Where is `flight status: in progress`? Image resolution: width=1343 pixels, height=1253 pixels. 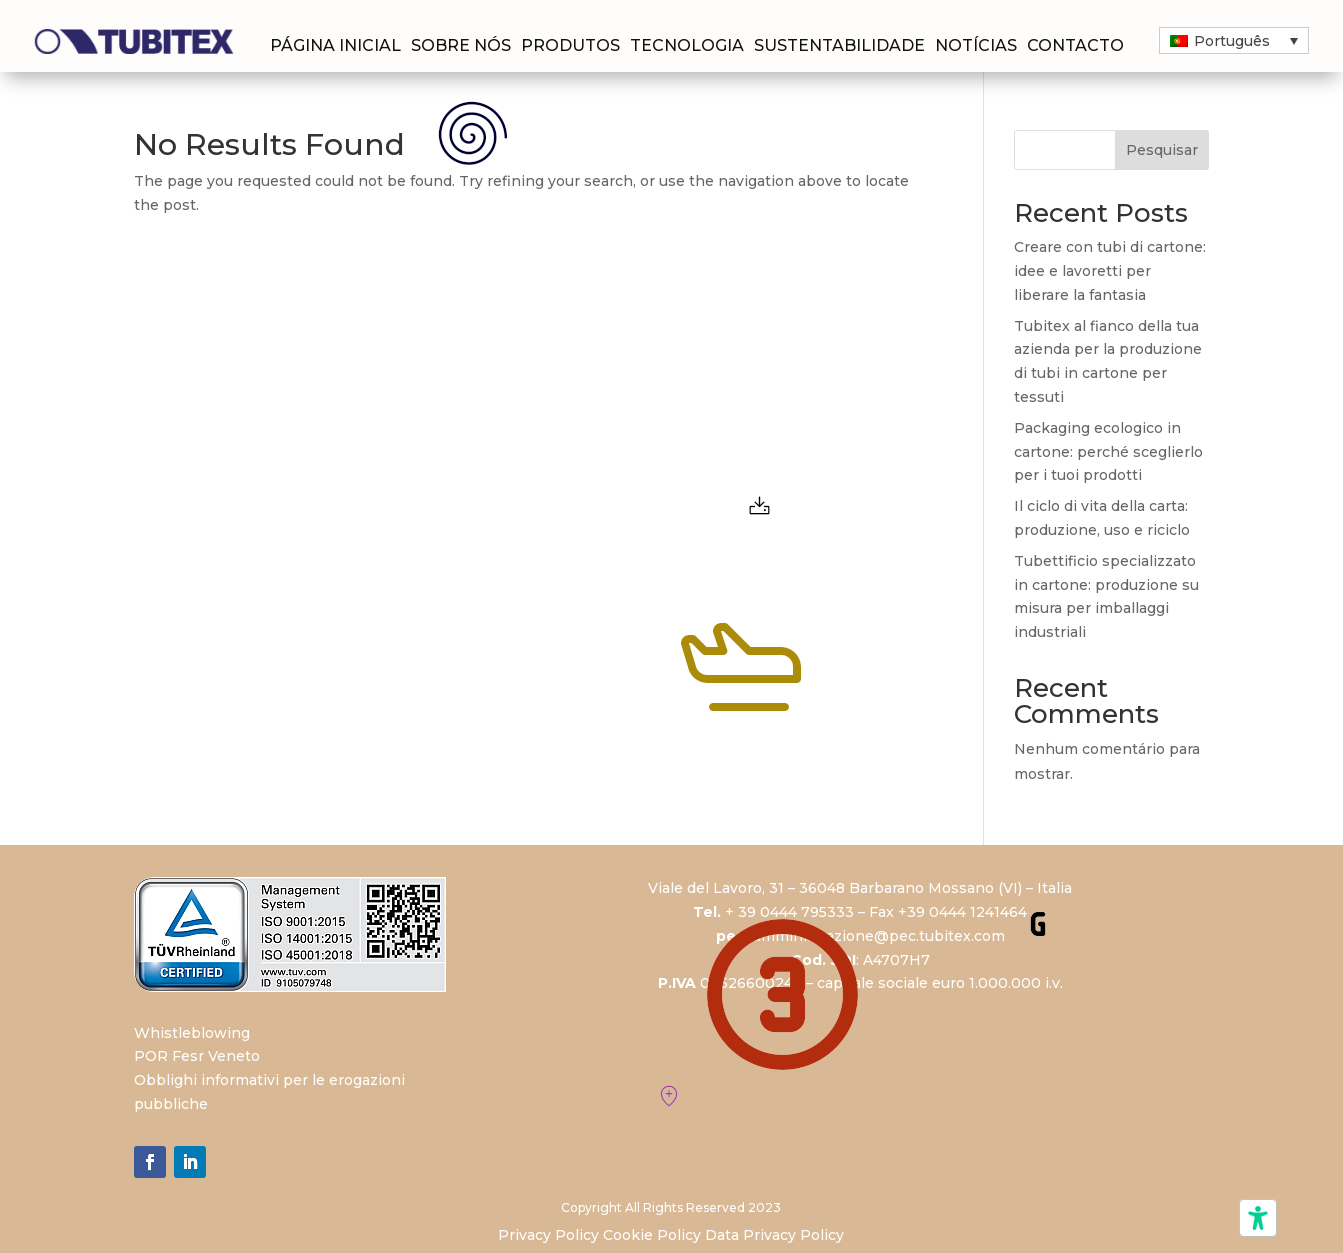 flight status: in progress is located at coordinates (741, 663).